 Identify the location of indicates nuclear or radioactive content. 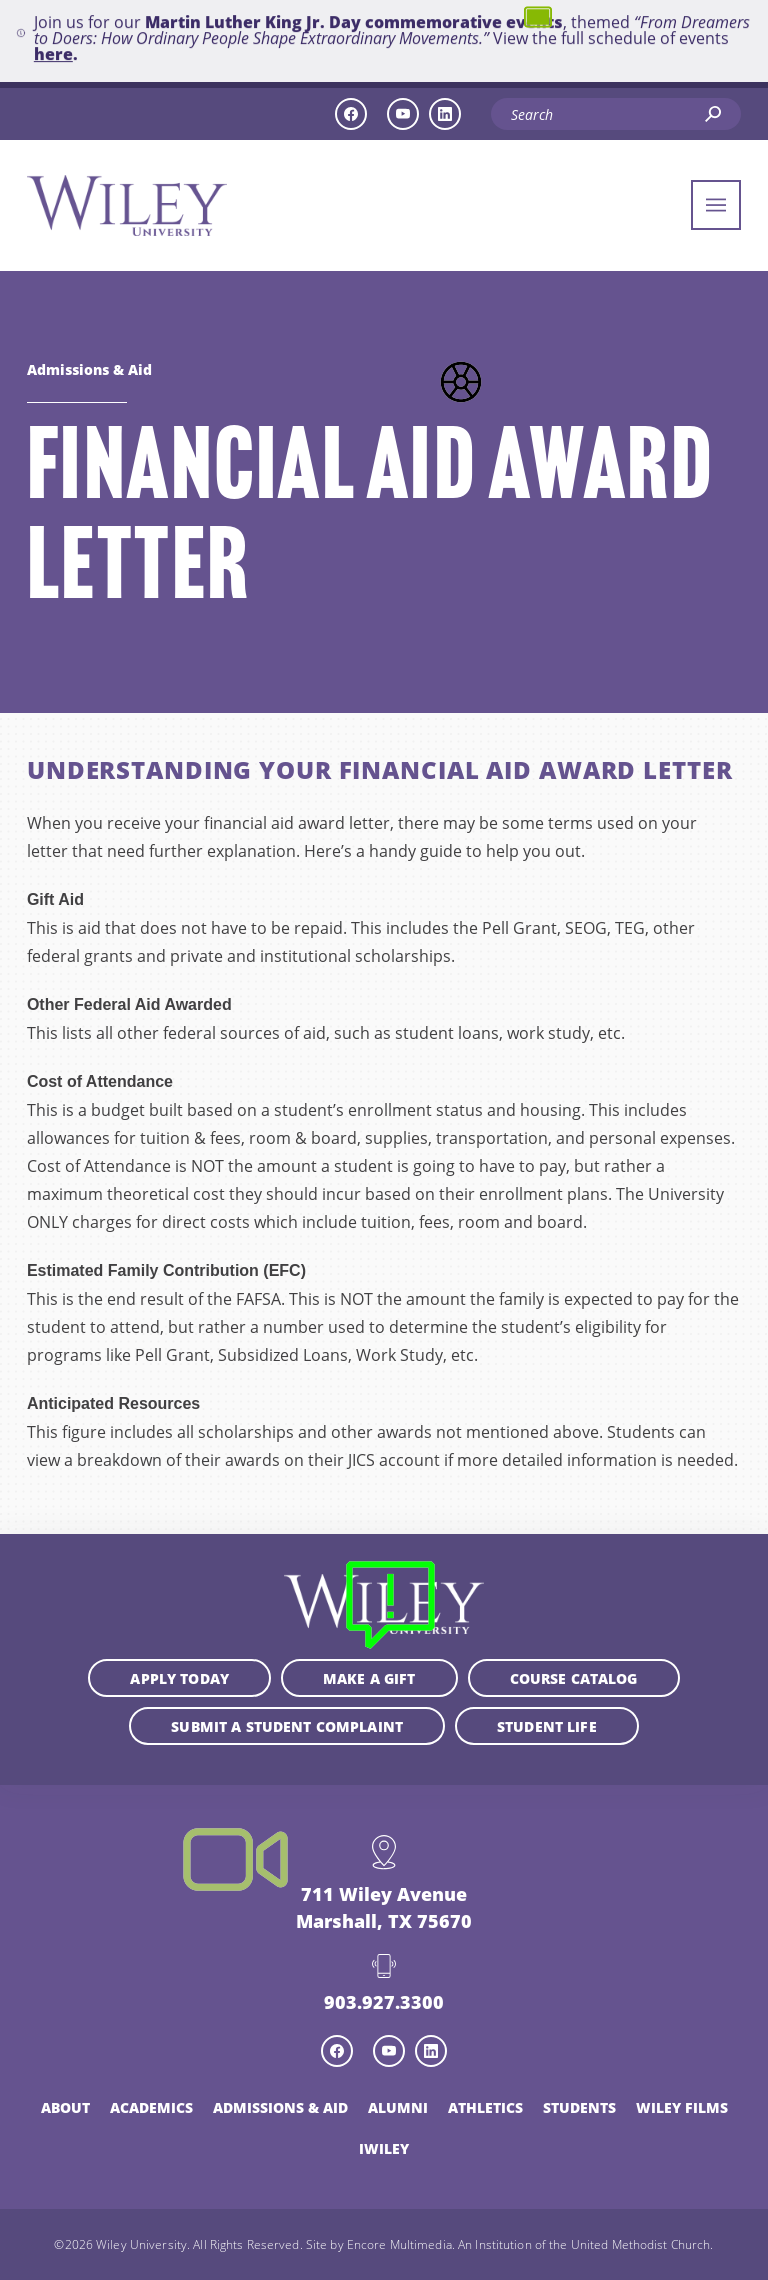
(461, 382).